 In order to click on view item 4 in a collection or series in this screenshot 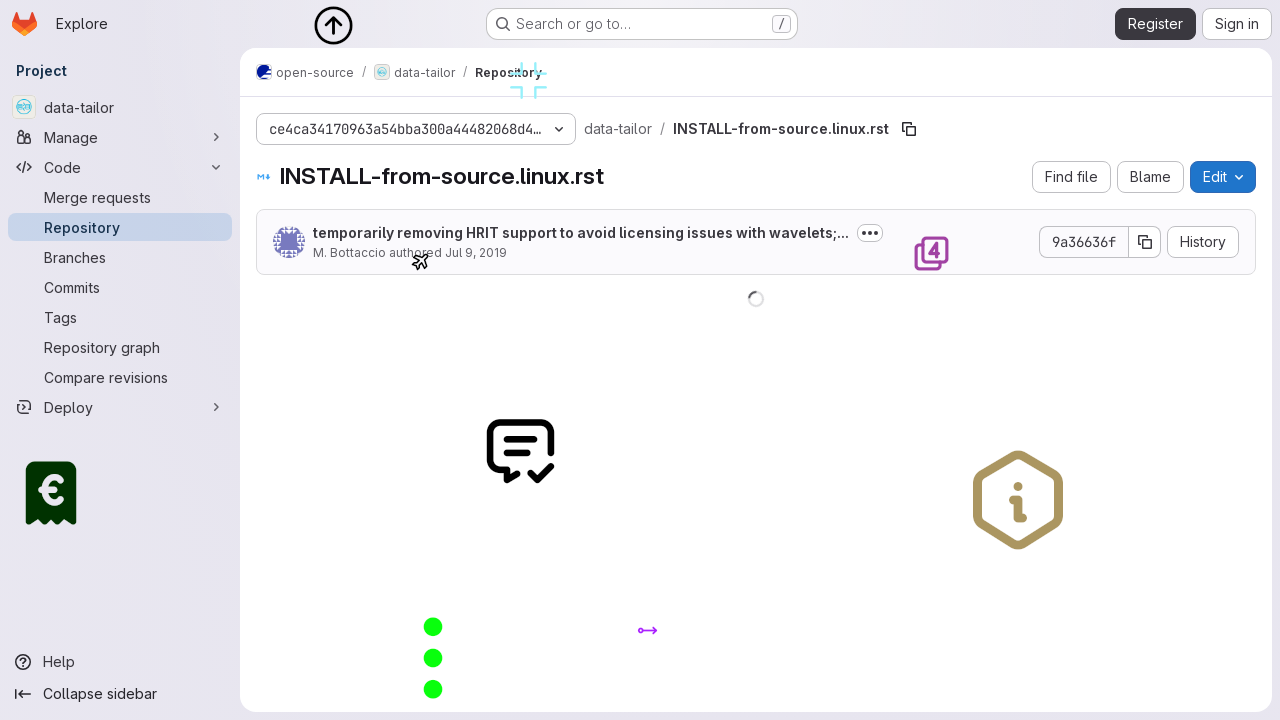, I will do `click(931, 253)`.